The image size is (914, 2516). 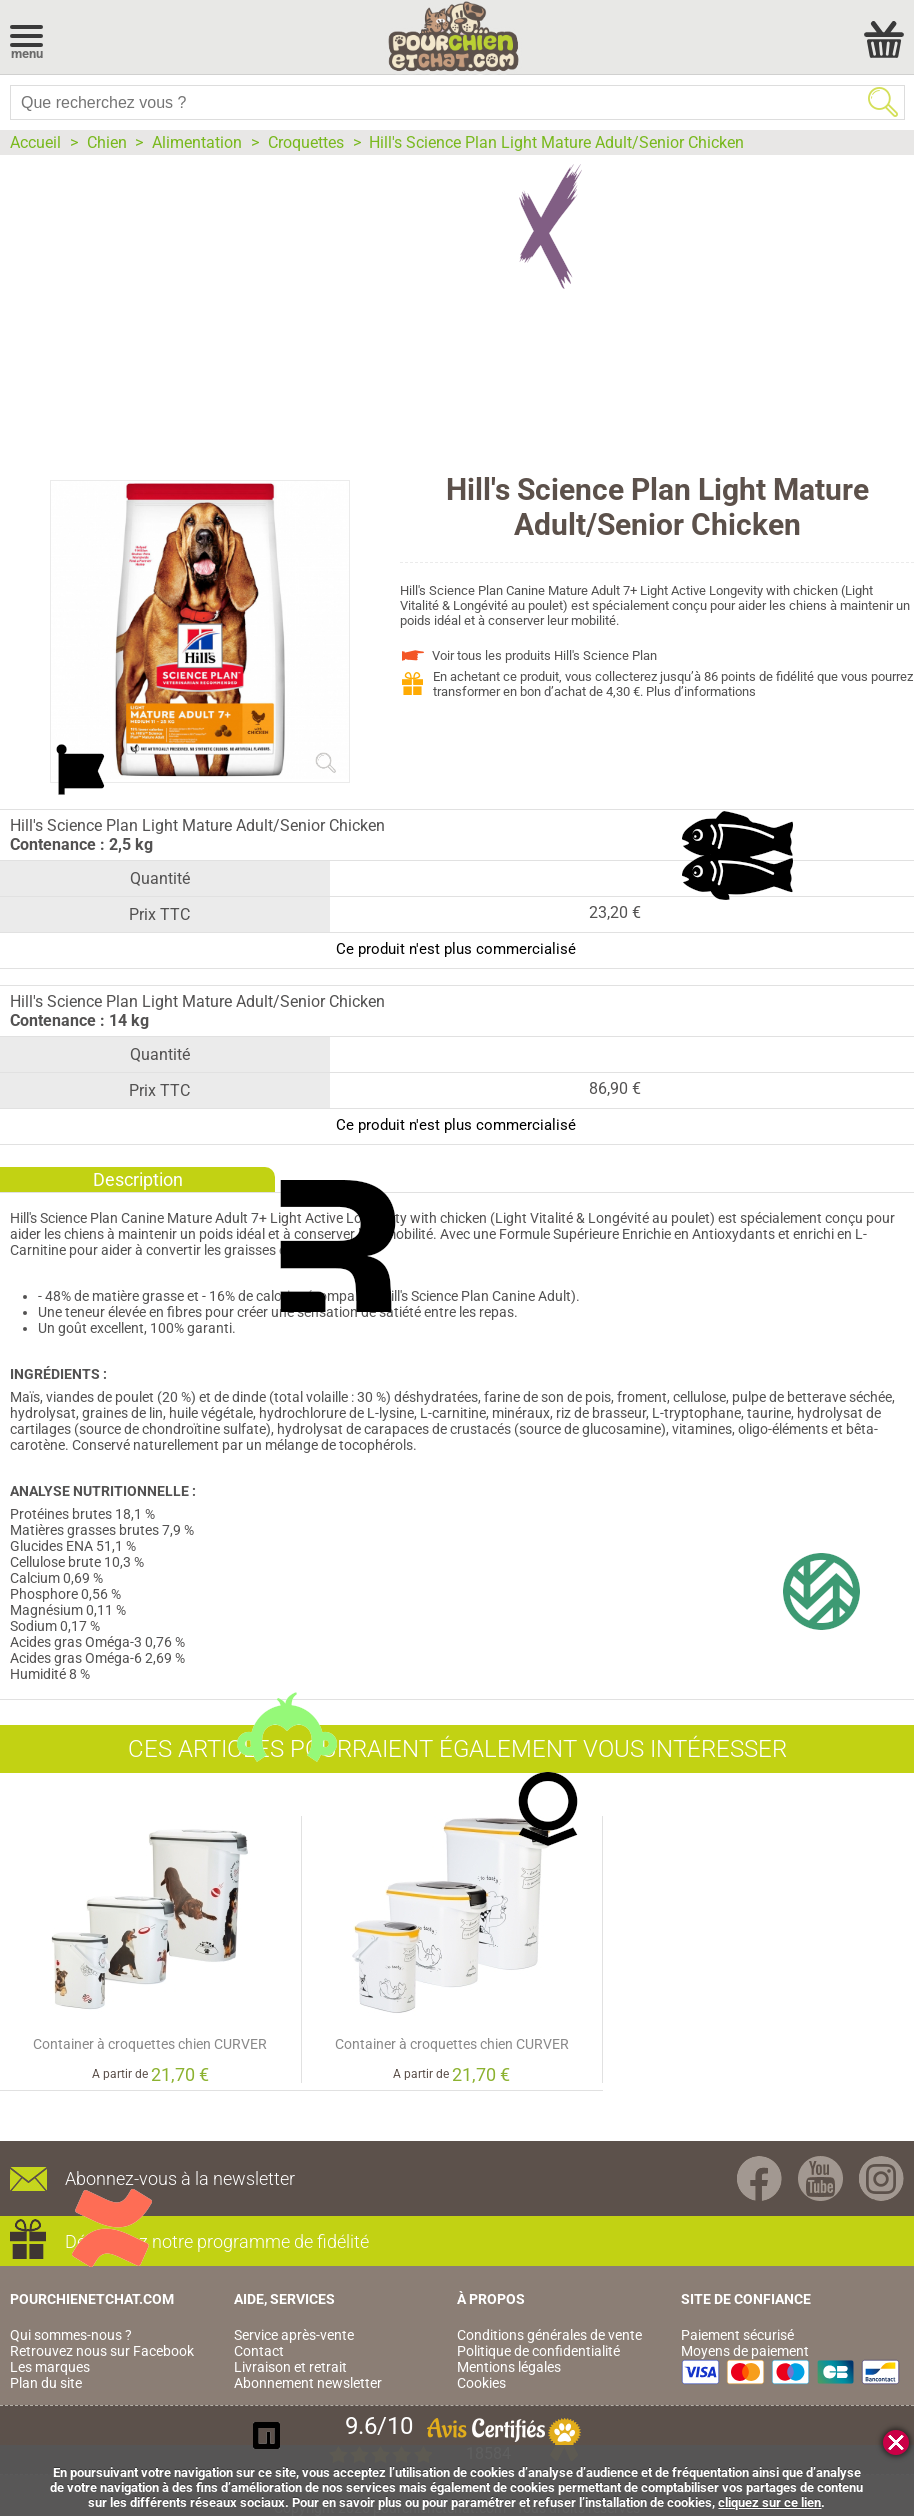 I want to click on open SurveyMonkey app, so click(x=287, y=1727).